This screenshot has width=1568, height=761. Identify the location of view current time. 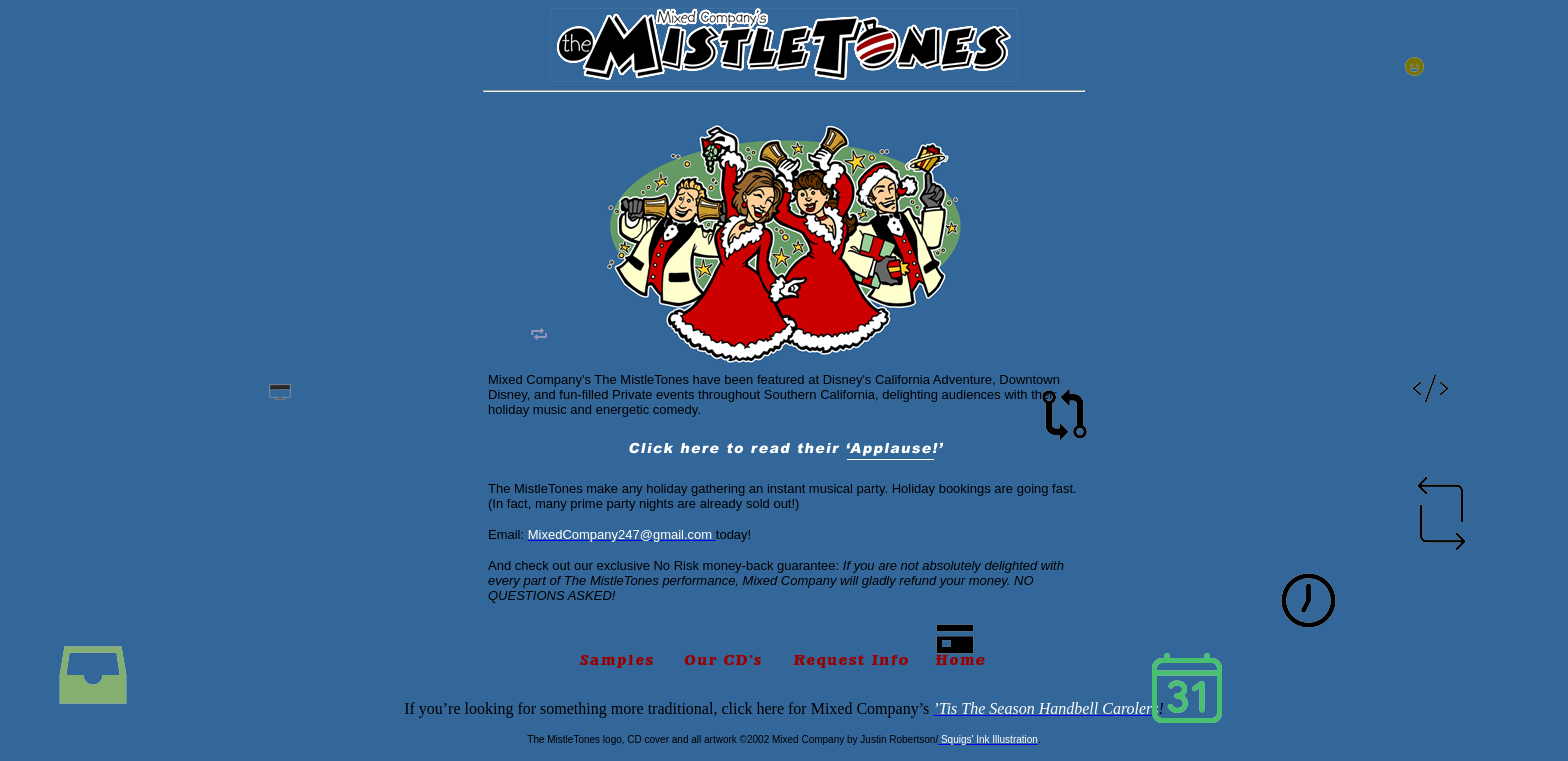
(1308, 600).